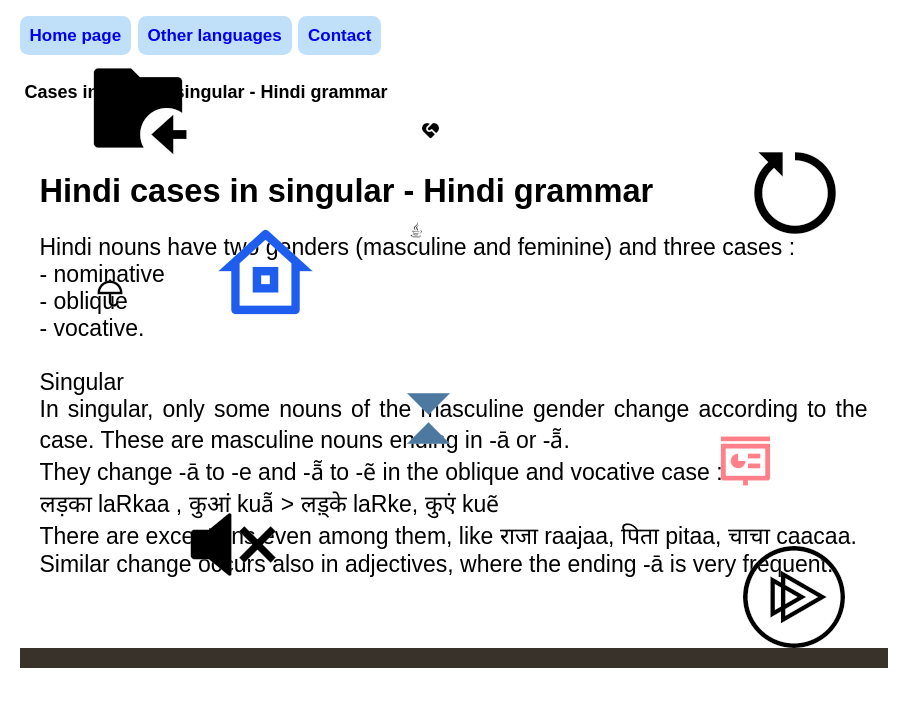 This screenshot has height=720, width=907. Describe the element at coordinates (138, 108) in the screenshot. I see `view received files or downloads` at that location.